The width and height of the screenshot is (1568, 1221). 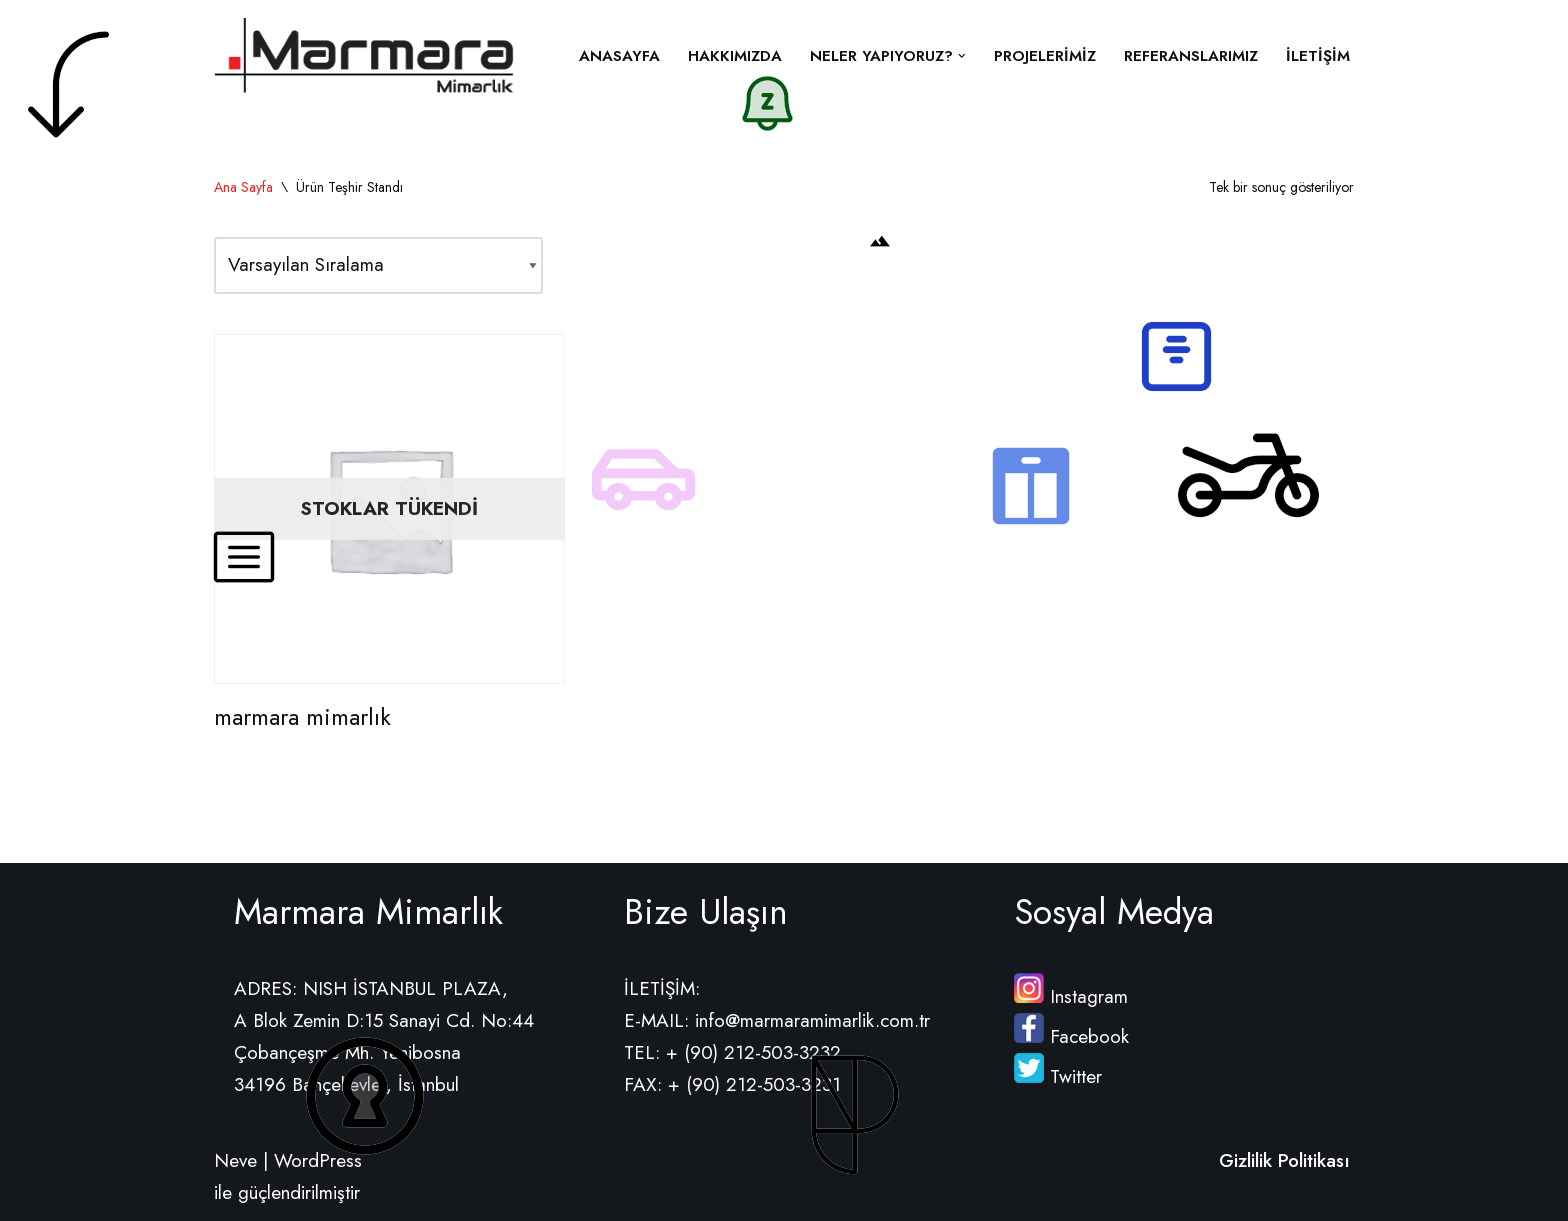 What do you see at coordinates (244, 557) in the screenshot?
I see `view article or document` at bounding box center [244, 557].